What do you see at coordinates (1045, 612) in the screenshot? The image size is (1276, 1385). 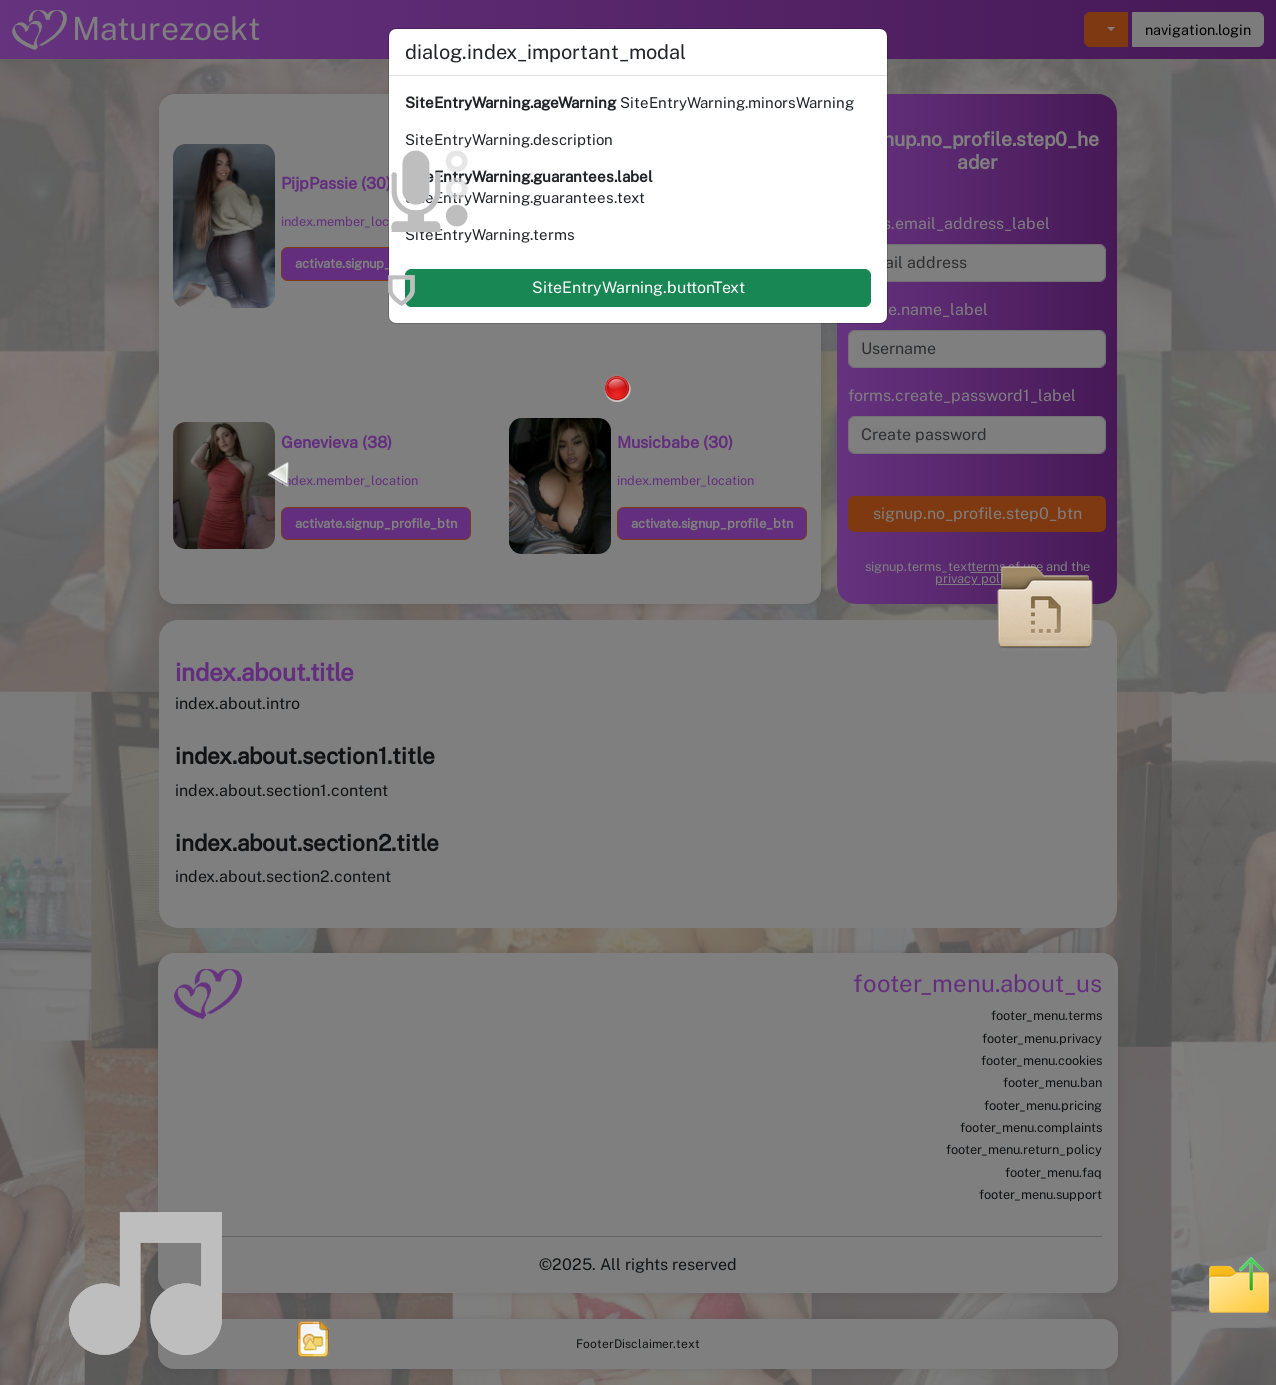 I see `access your templates folder` at bounding box center [1045, 612].